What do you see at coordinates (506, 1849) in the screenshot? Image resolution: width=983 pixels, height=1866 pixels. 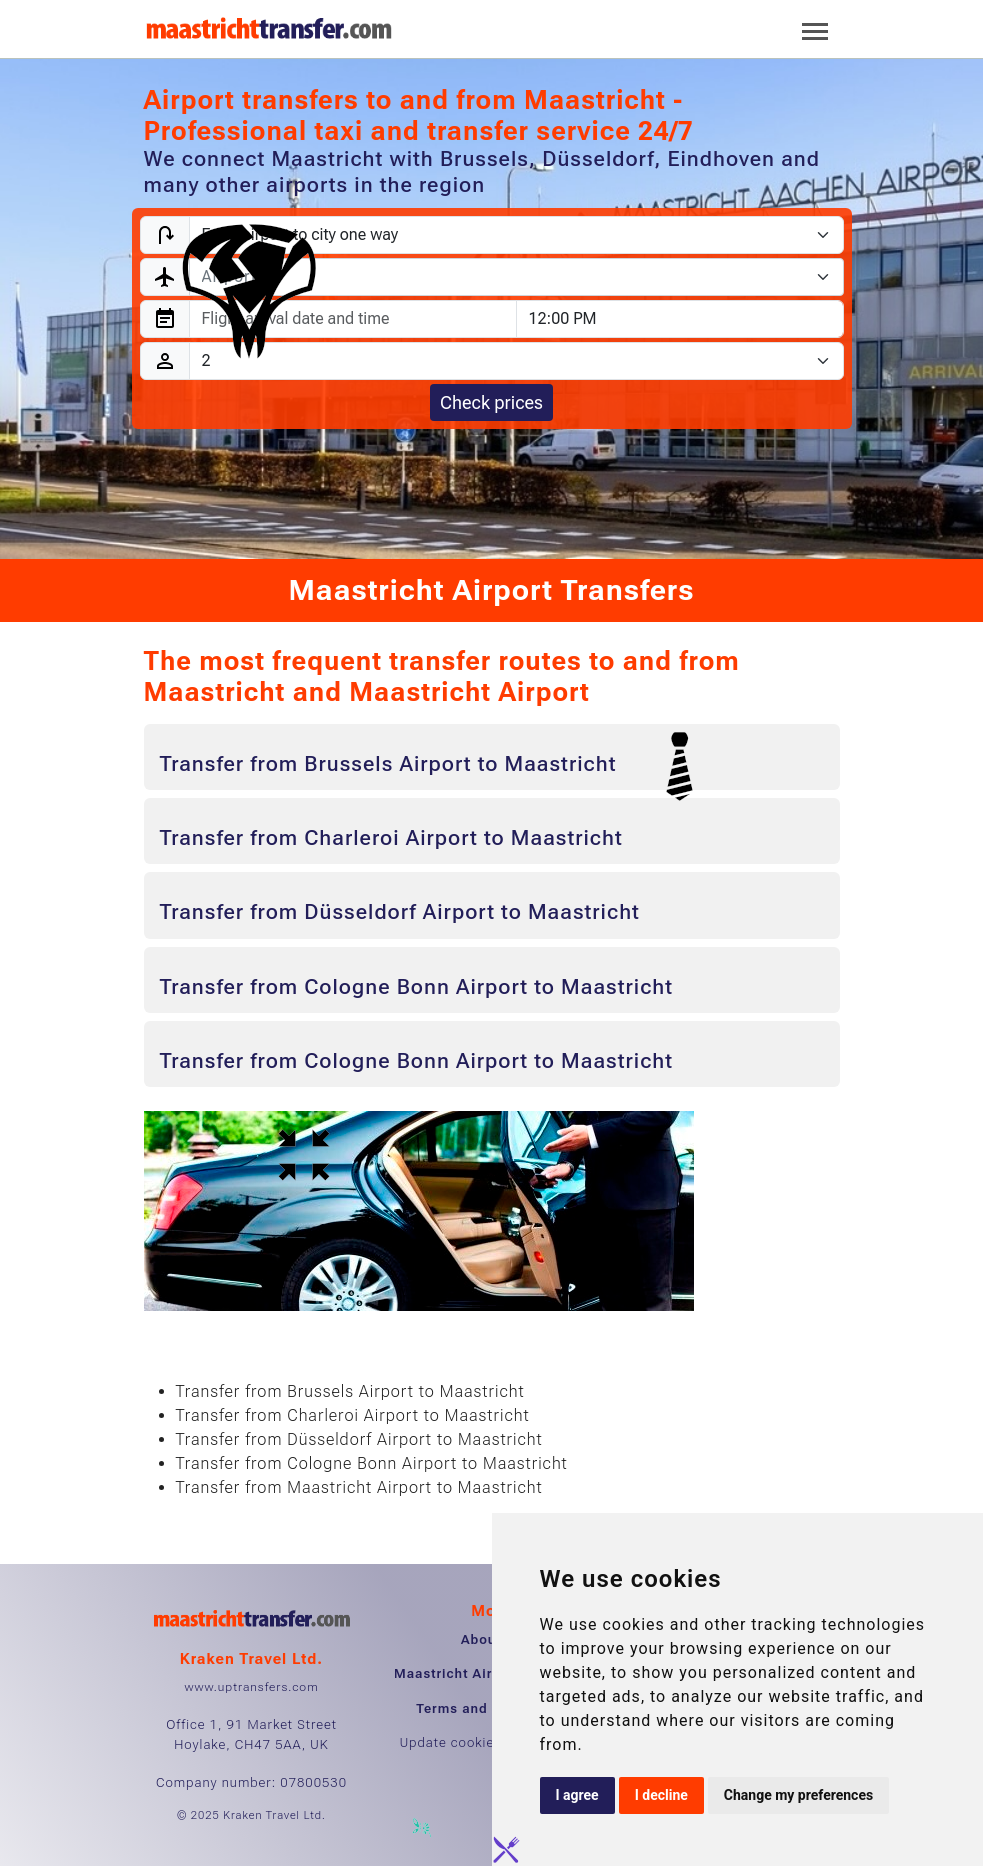 I see `find nearby restaurants or dining options` at bounding box center [506, 1849].